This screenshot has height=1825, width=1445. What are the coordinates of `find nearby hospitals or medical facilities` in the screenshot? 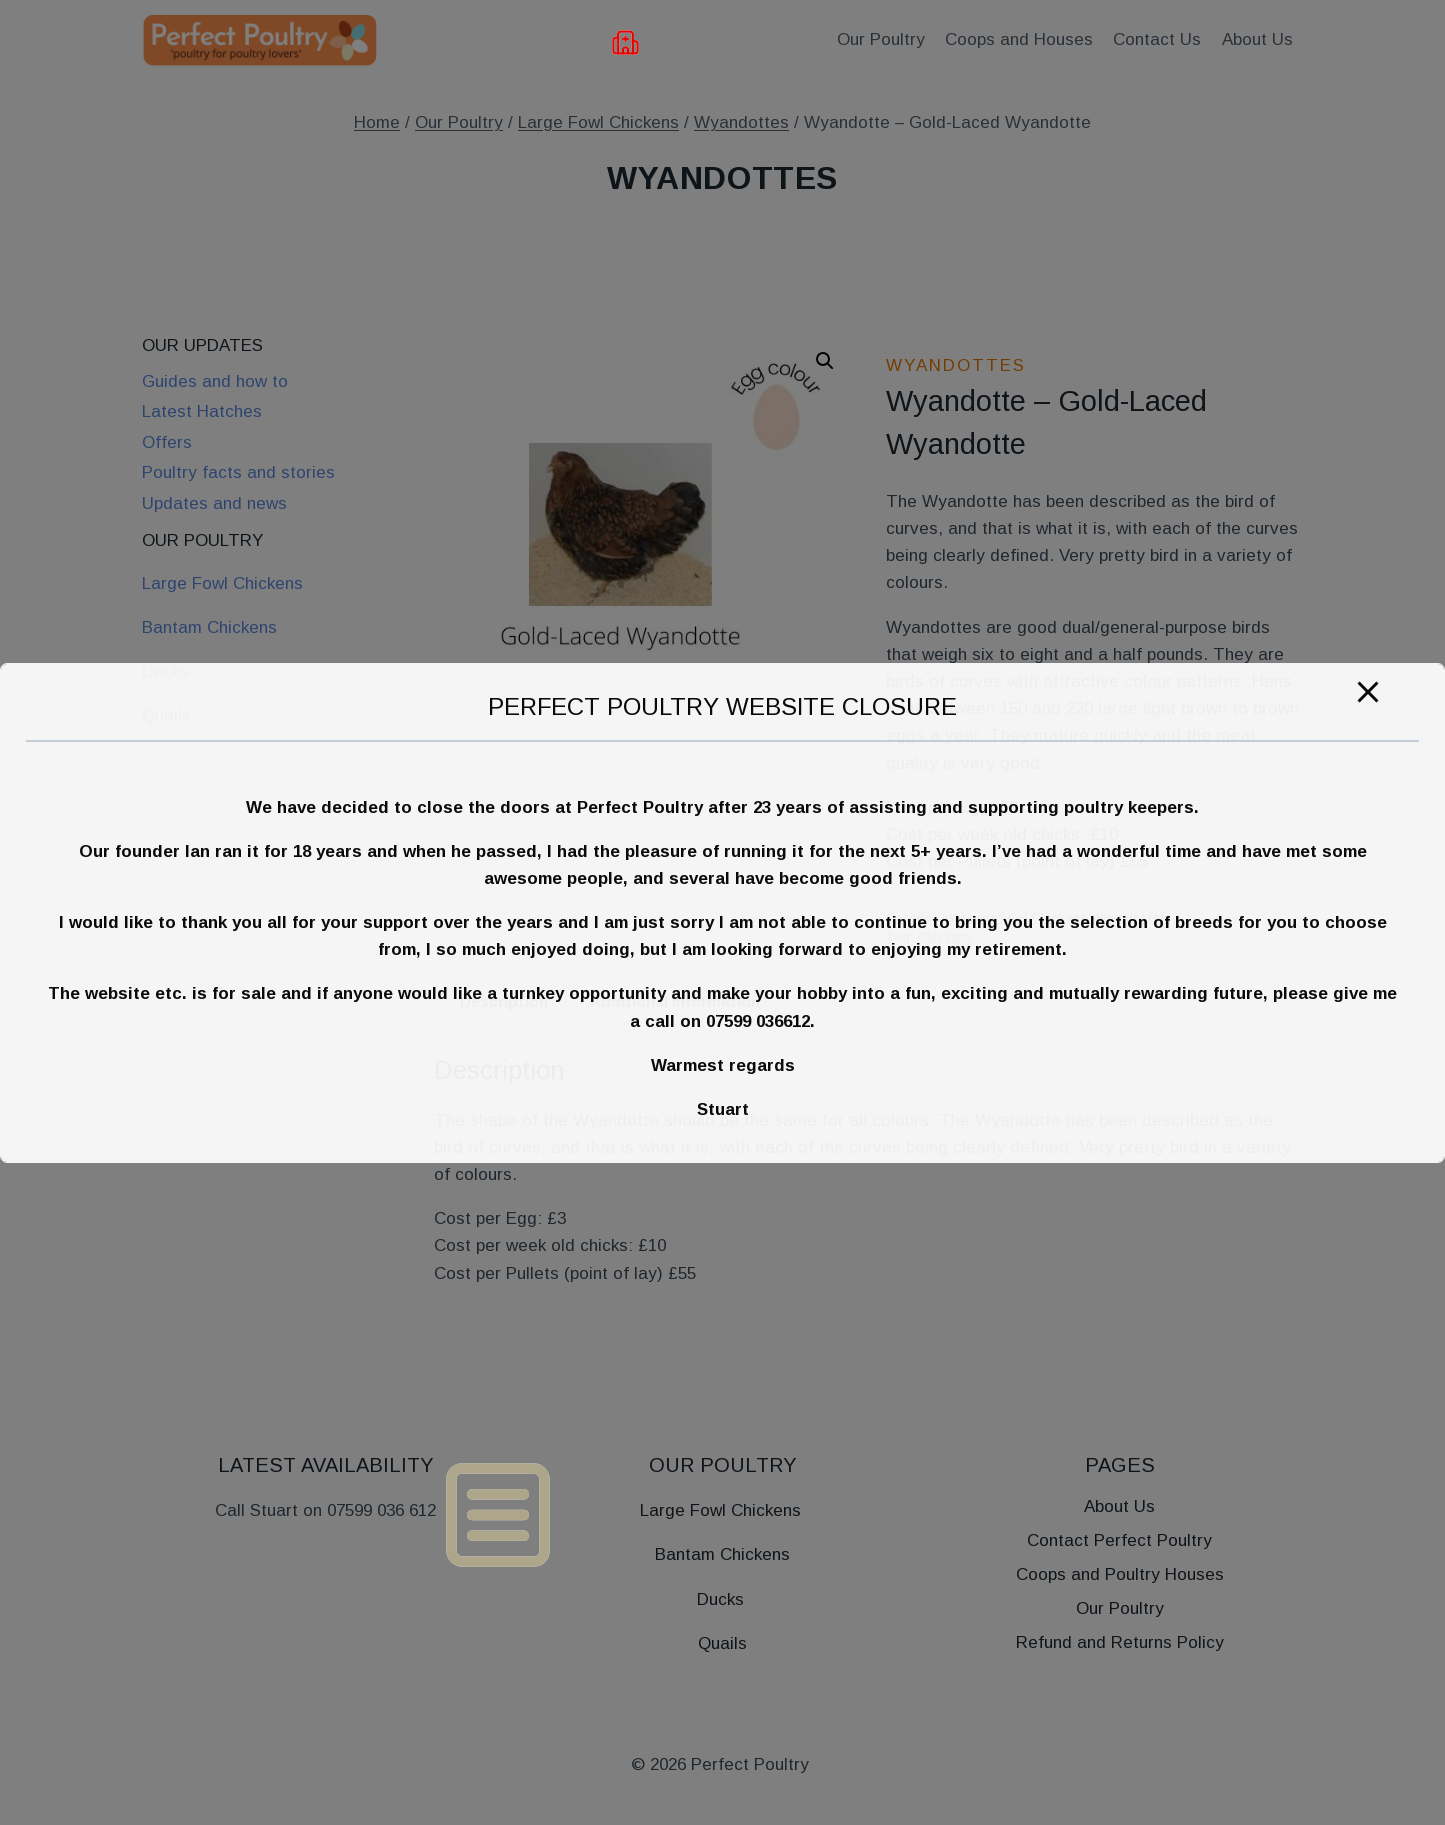 It's located at (625, 42).